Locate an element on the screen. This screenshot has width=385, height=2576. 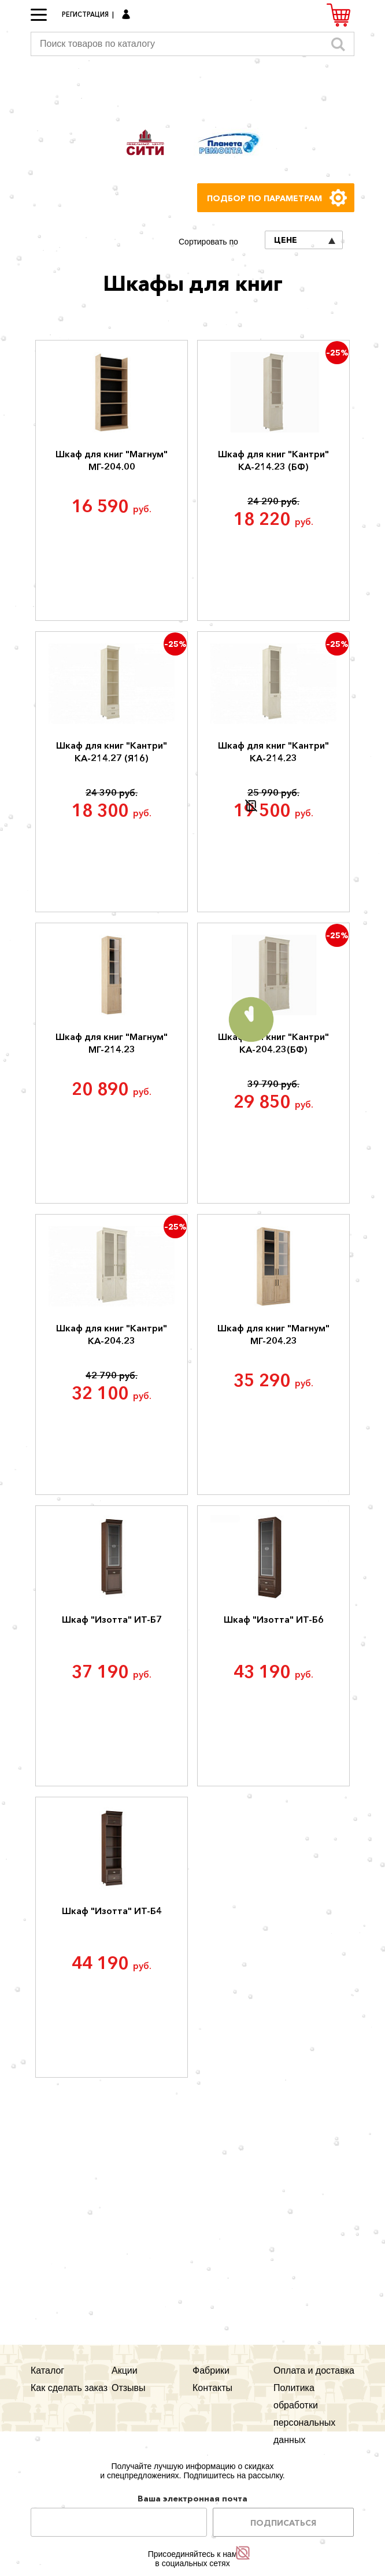
indicates time at 11 o'clock is located at coordinates (251, 1019).